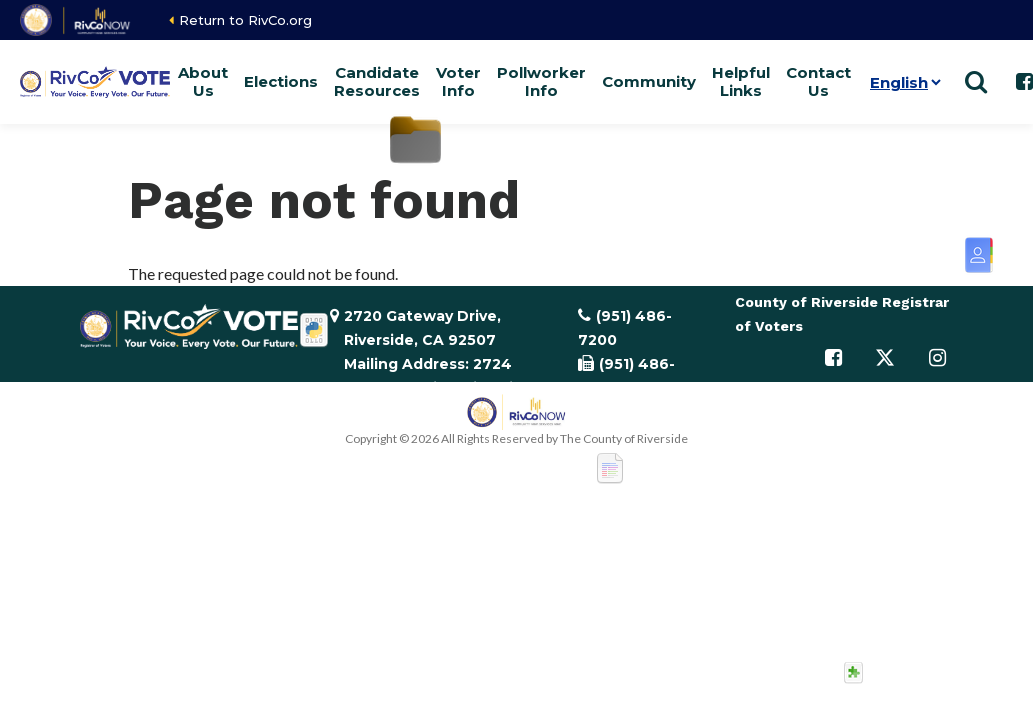  What do you see at coordinates (979, 255) in the screenshot?
I see `open contacts or address book app` at bounding box center [979, 255].